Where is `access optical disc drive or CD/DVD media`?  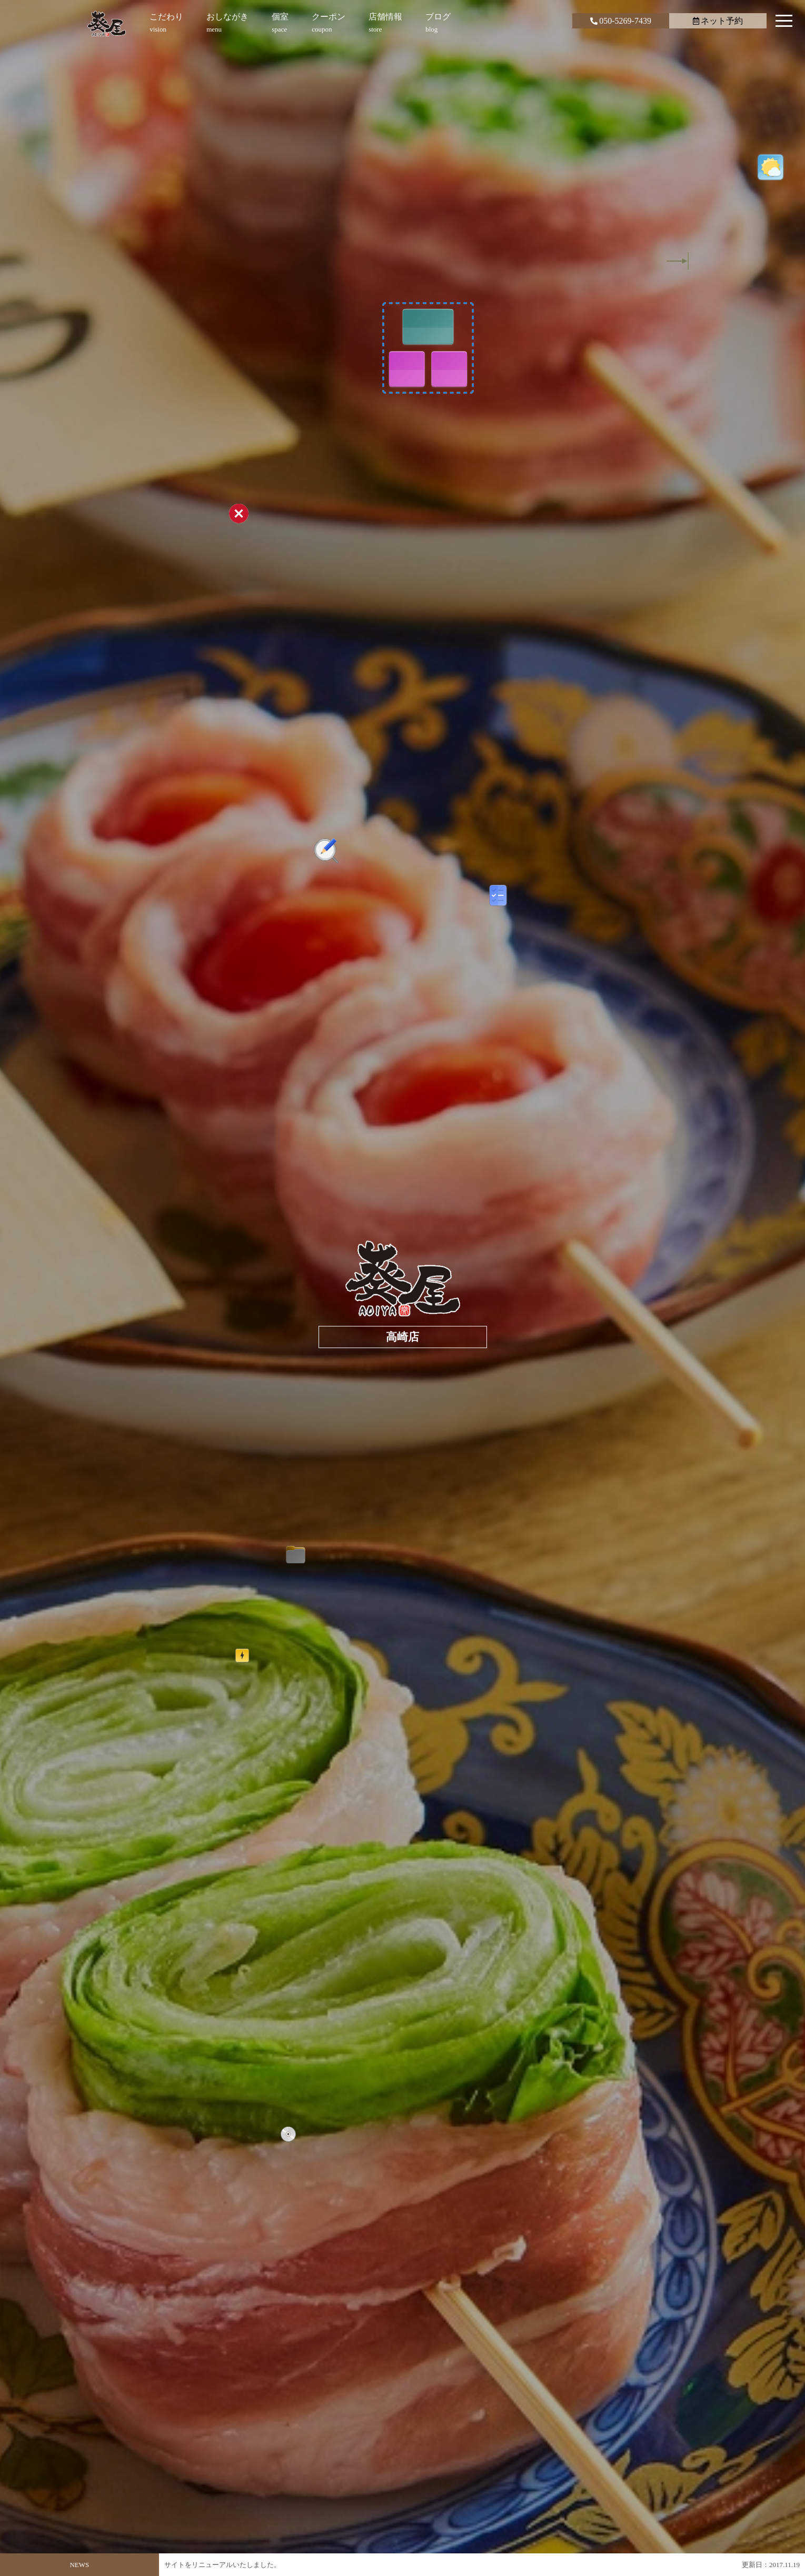
access optical disc drive or CD/DVD media is located at coordinates (288, 2134).